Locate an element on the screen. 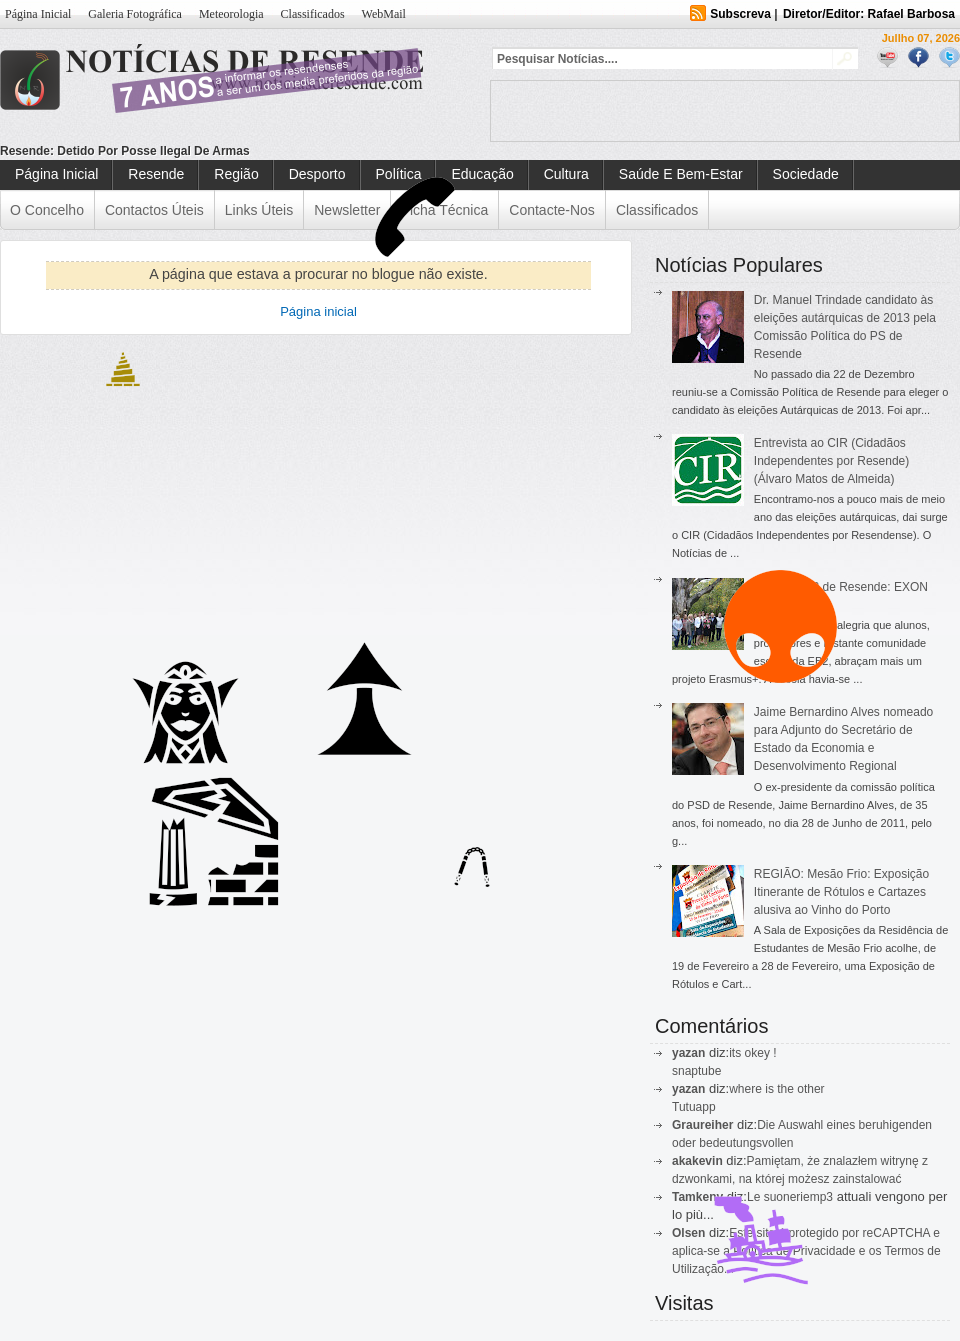 The width and height of the screenshot is (960, 1341). view naval fleet or warship units is located at coordinates (761, 1243).